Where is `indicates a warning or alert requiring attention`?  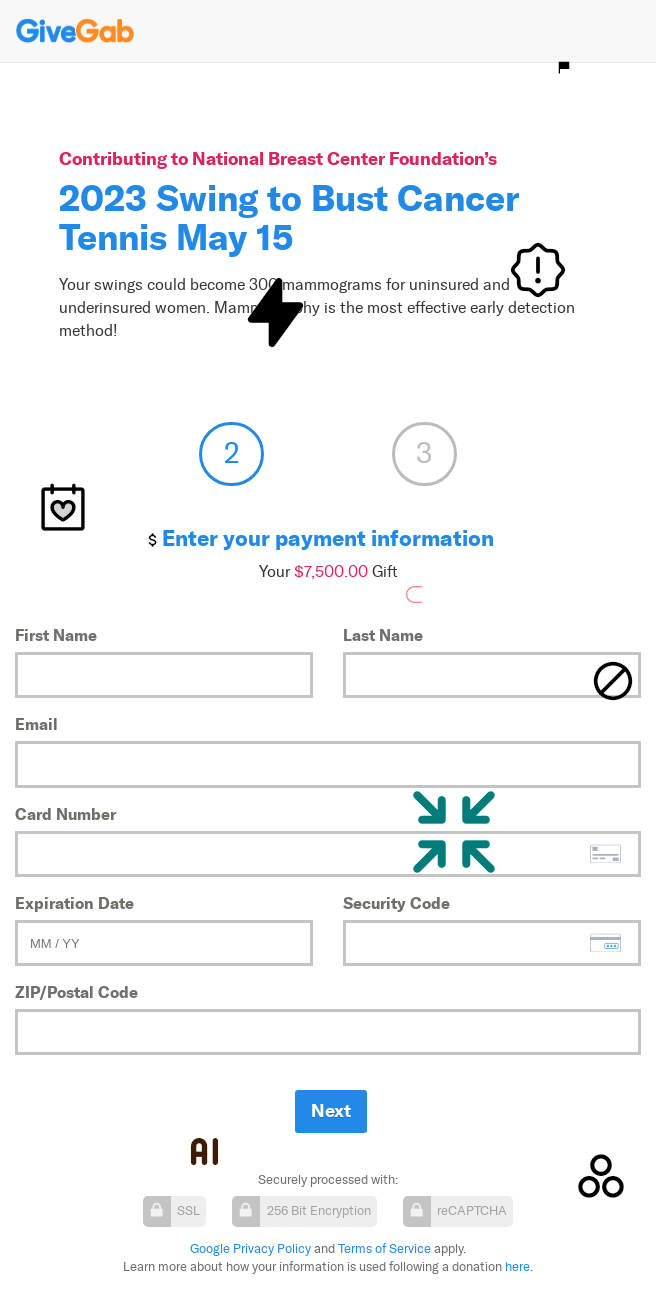 indicates a warning or alert requiring attention is located at coordinates (538, 270).